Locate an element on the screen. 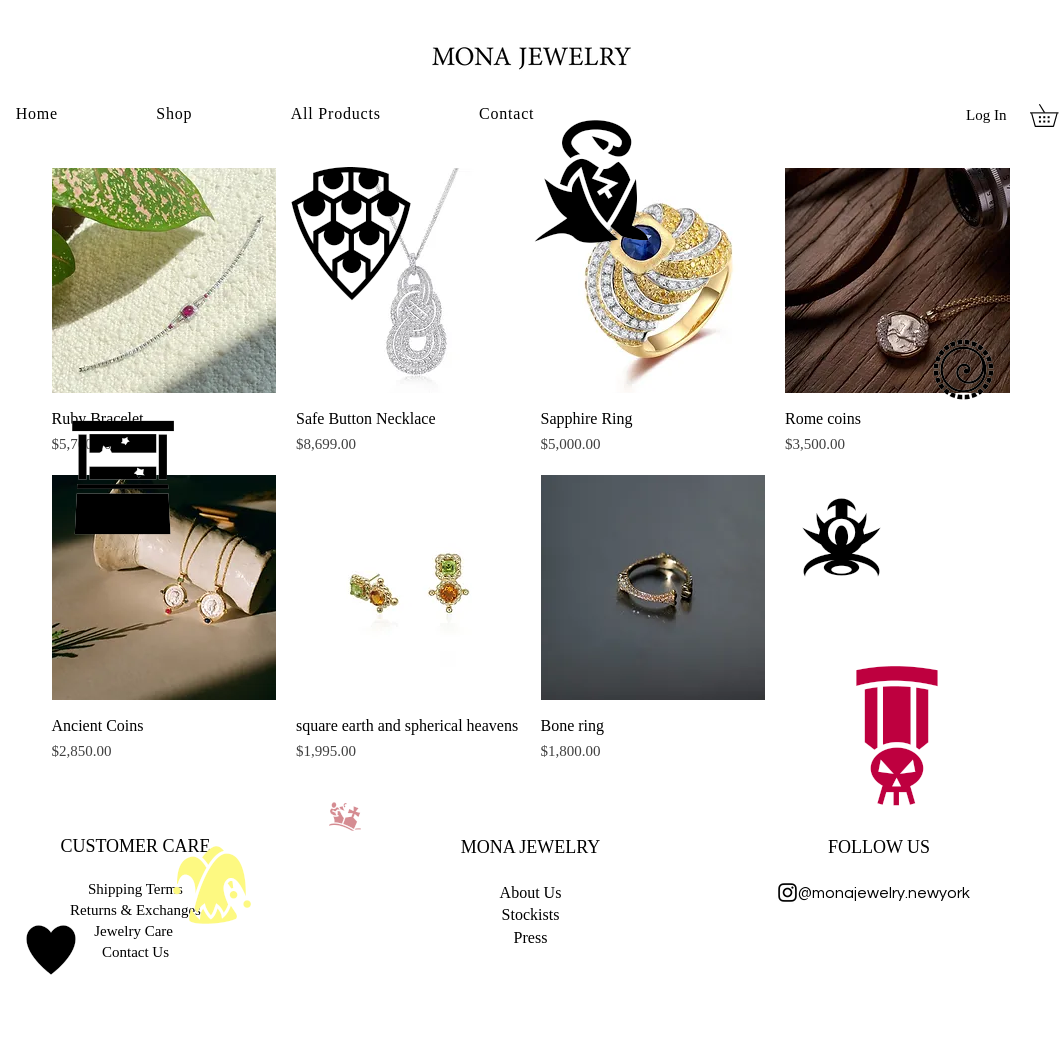  activate energy shield or defensive ability is located at coordinates (351, 234).